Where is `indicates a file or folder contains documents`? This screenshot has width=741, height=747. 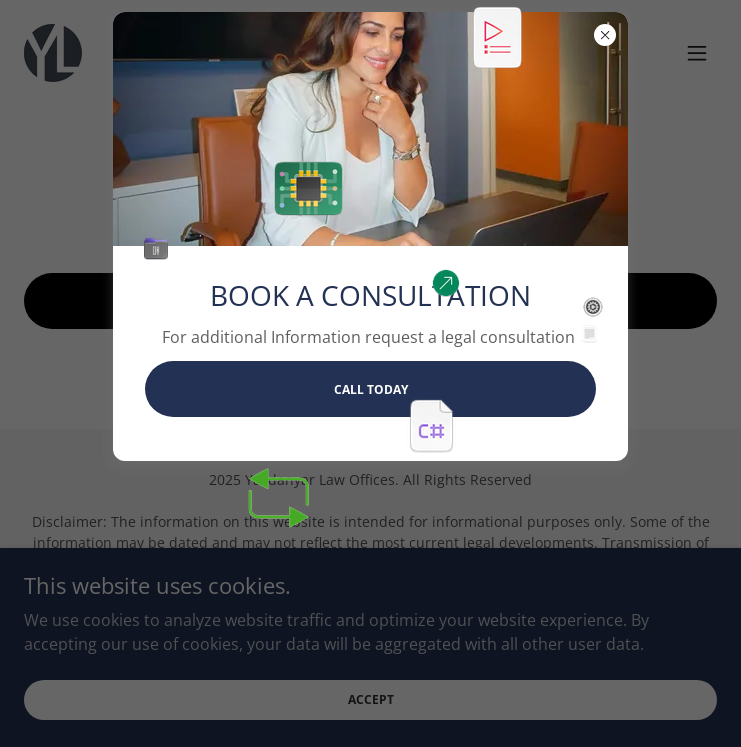 indicates a file or folder contains documents is located at coordinates (589, 333).